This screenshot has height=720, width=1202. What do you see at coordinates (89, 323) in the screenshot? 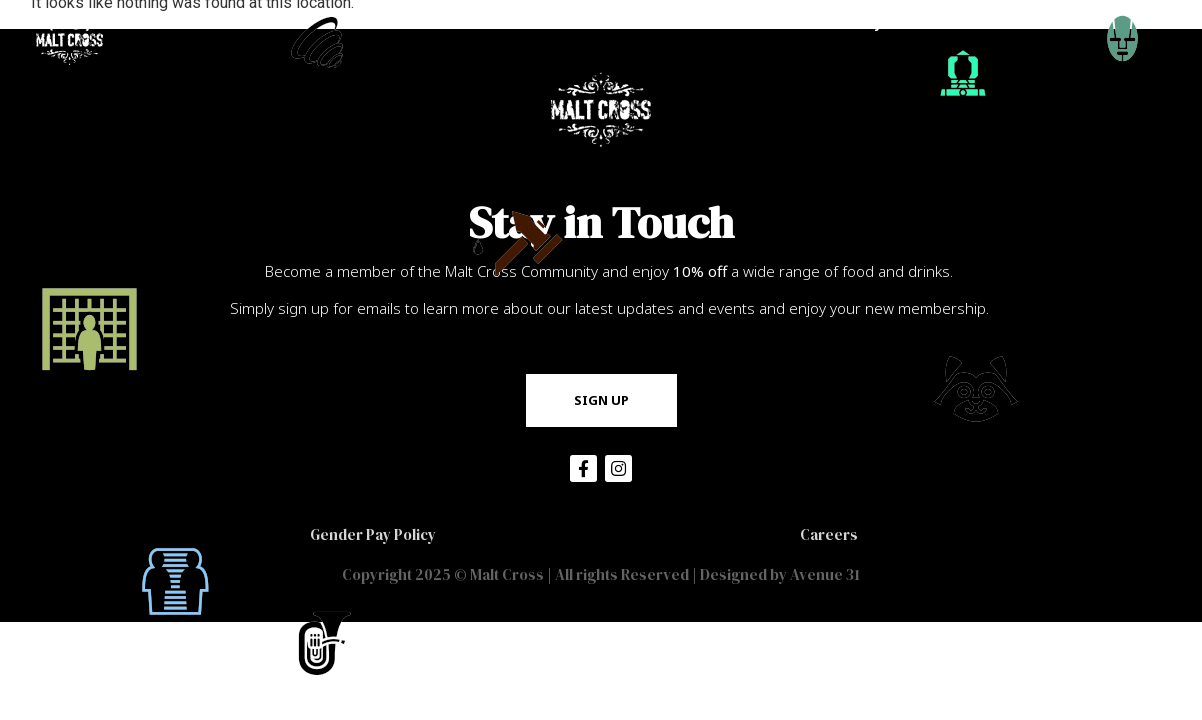
I see `select goalkeeper position in team lineup` at bounding box center [89, 323].